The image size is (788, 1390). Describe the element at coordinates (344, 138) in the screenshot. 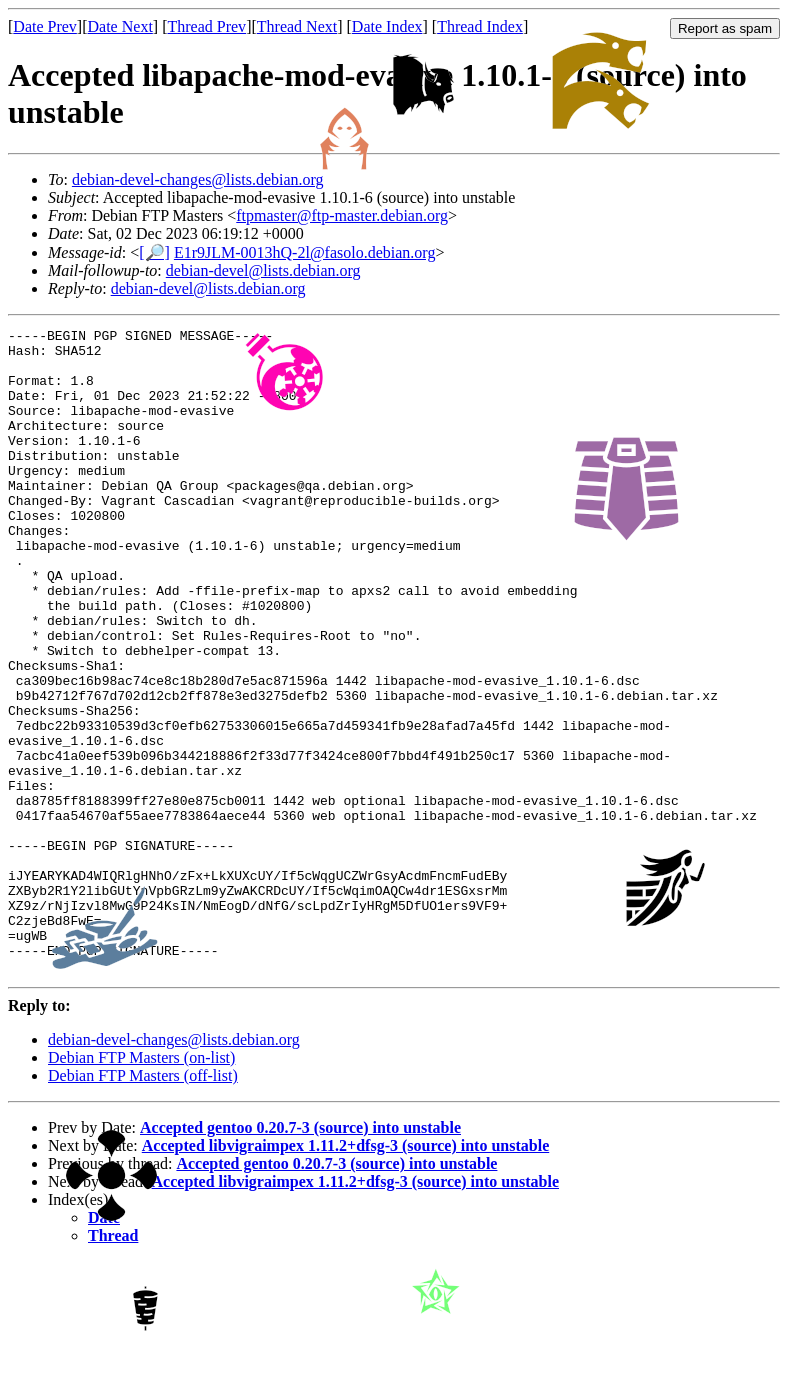

I see `select cultist character class` at that location.